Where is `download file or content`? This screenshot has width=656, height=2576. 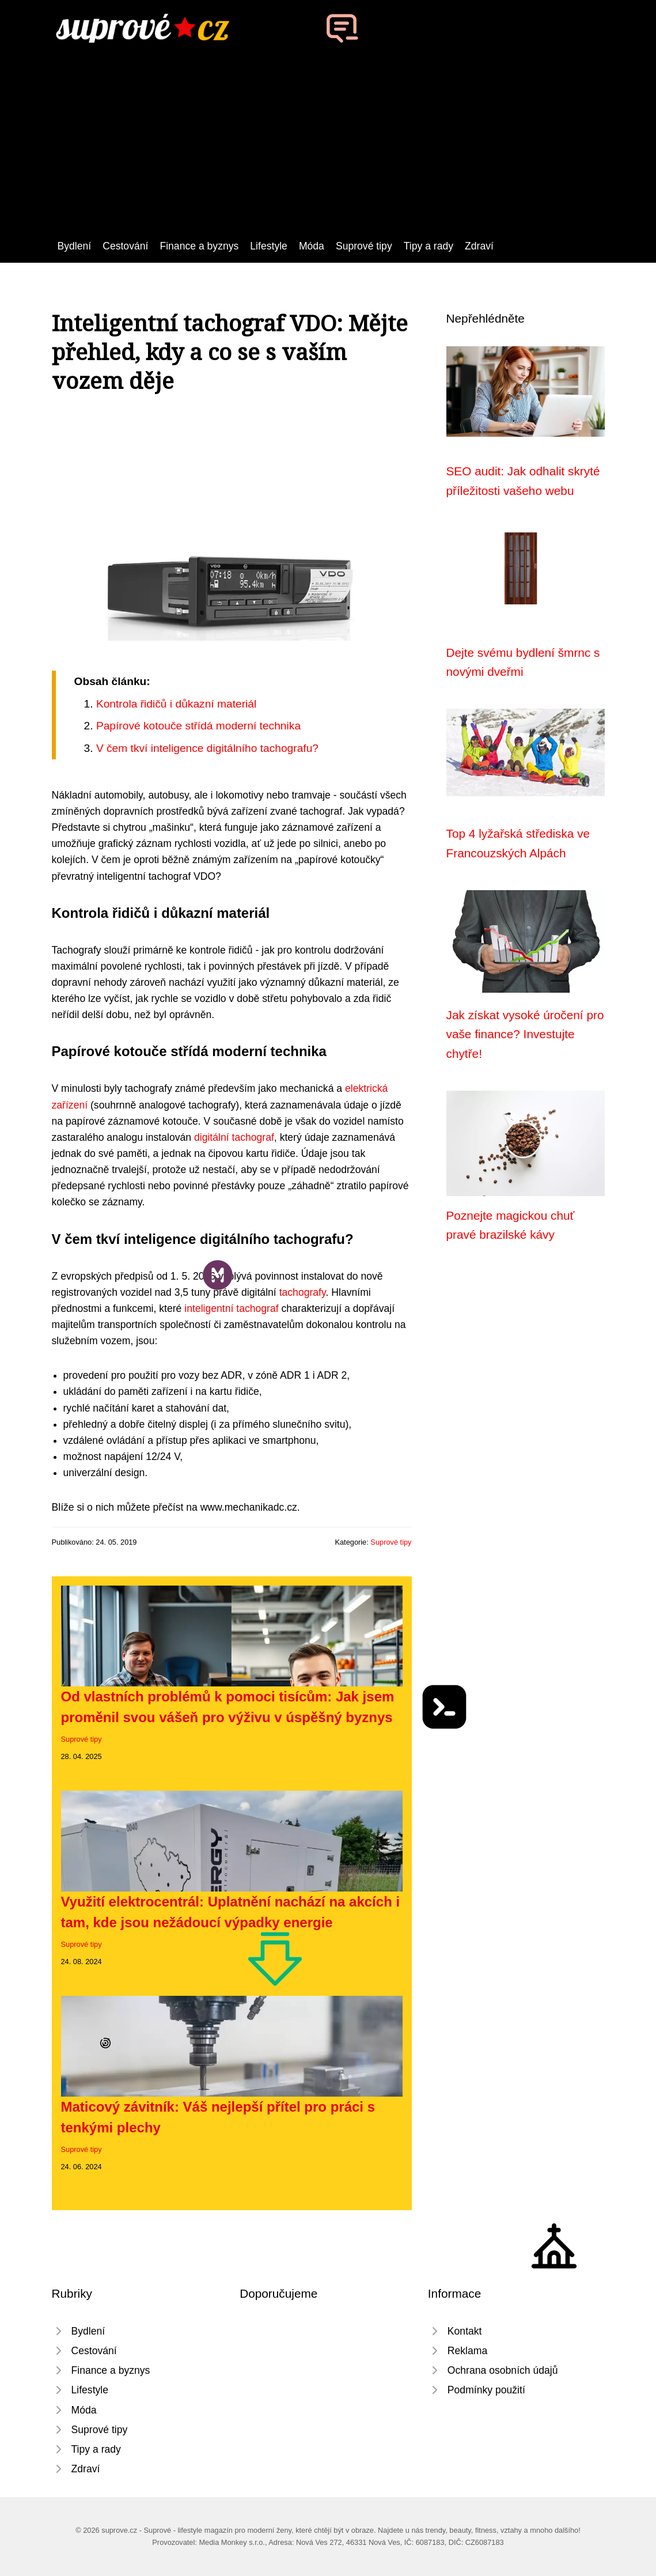 download file or content is located at coordinates (275, 1957).